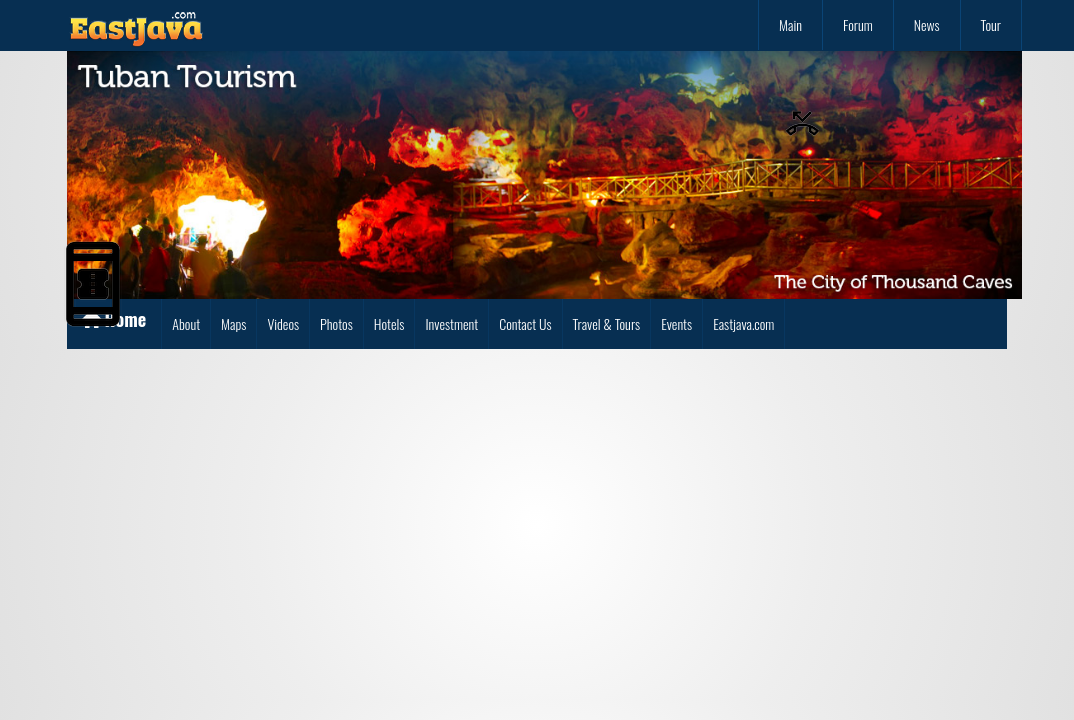 This screenshot has width=1074, height=720. What do you see at coordinates (93, 284) in the screenshot?
I see `book an appointment or reservation online` at bounding box center [93, 284].